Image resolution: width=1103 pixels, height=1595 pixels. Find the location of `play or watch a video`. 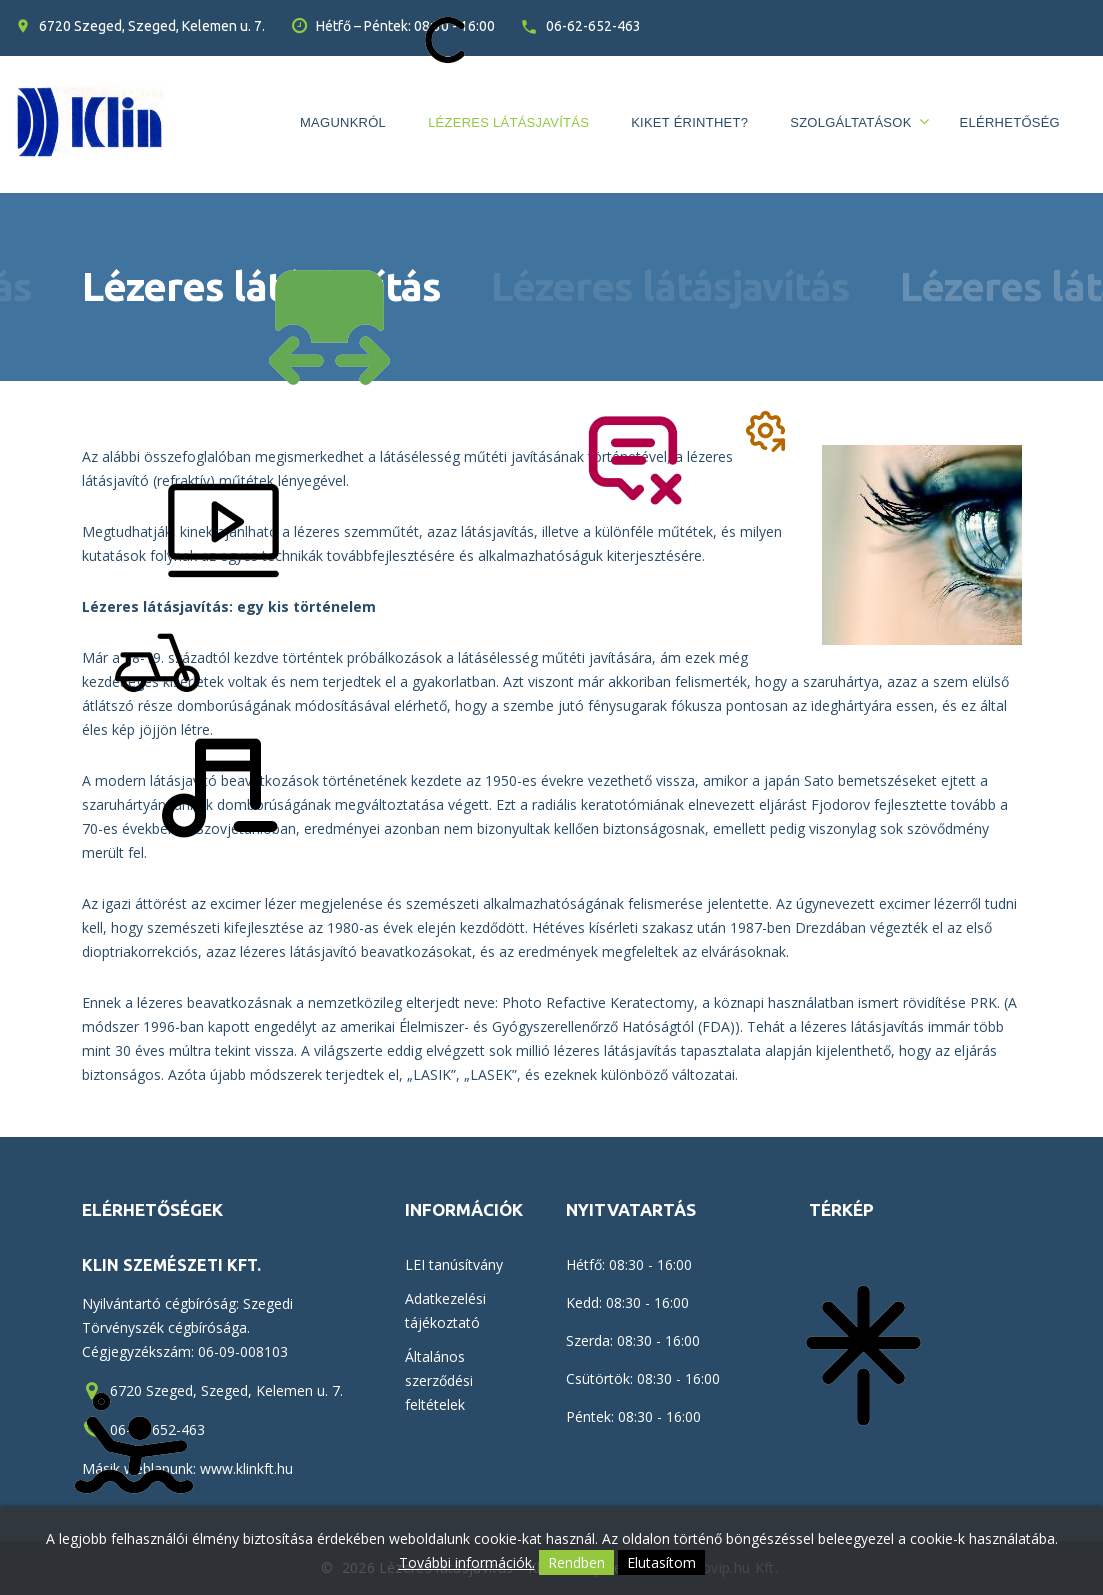

play or watch a video is located at coordinates (223, 530).